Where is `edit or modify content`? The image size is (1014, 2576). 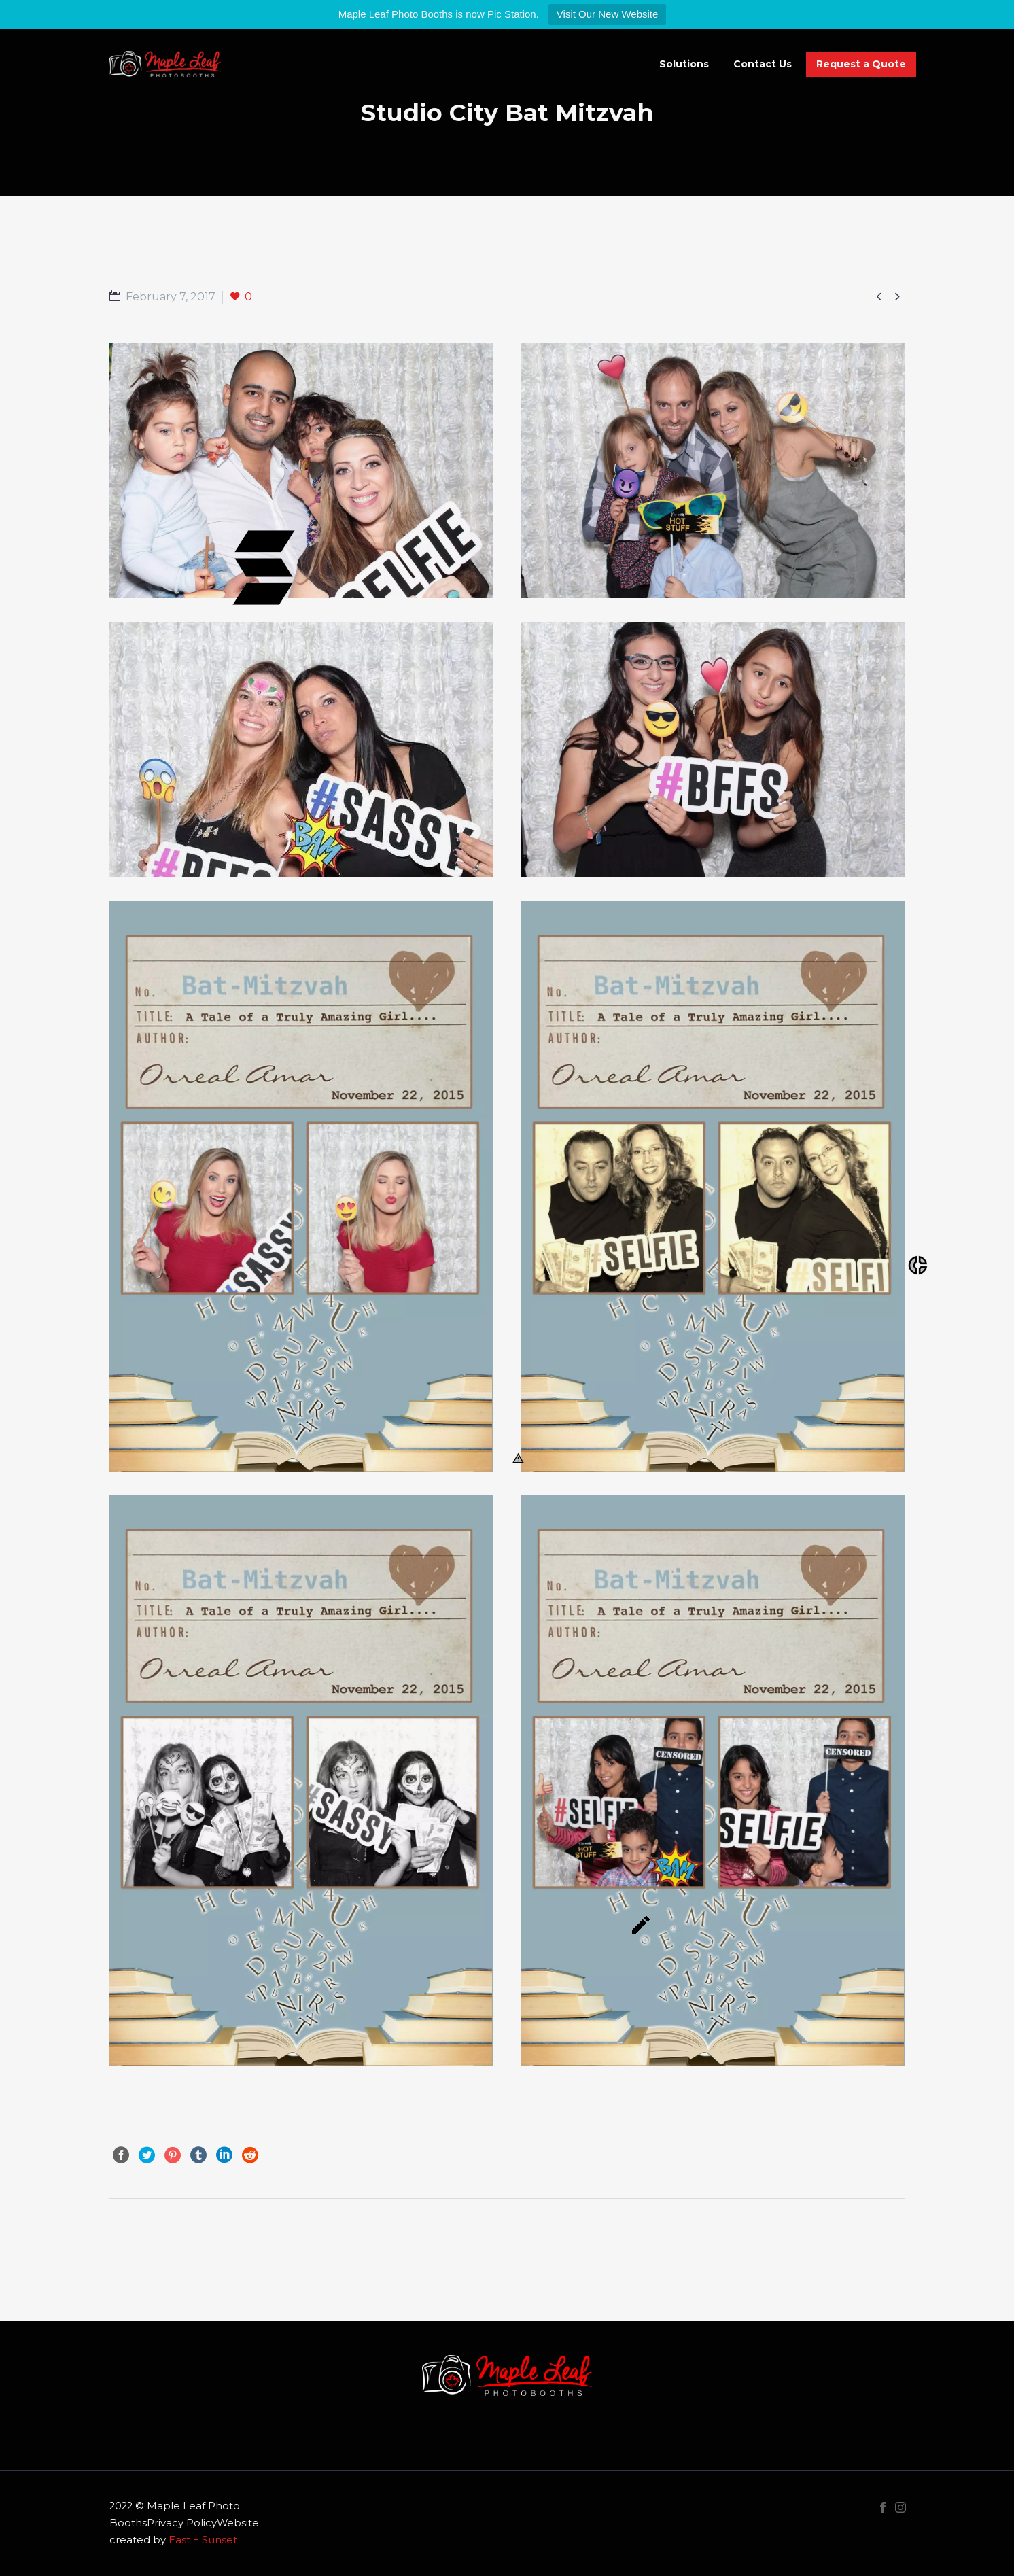 edit or modify content is located at coordinates (641, 1925).